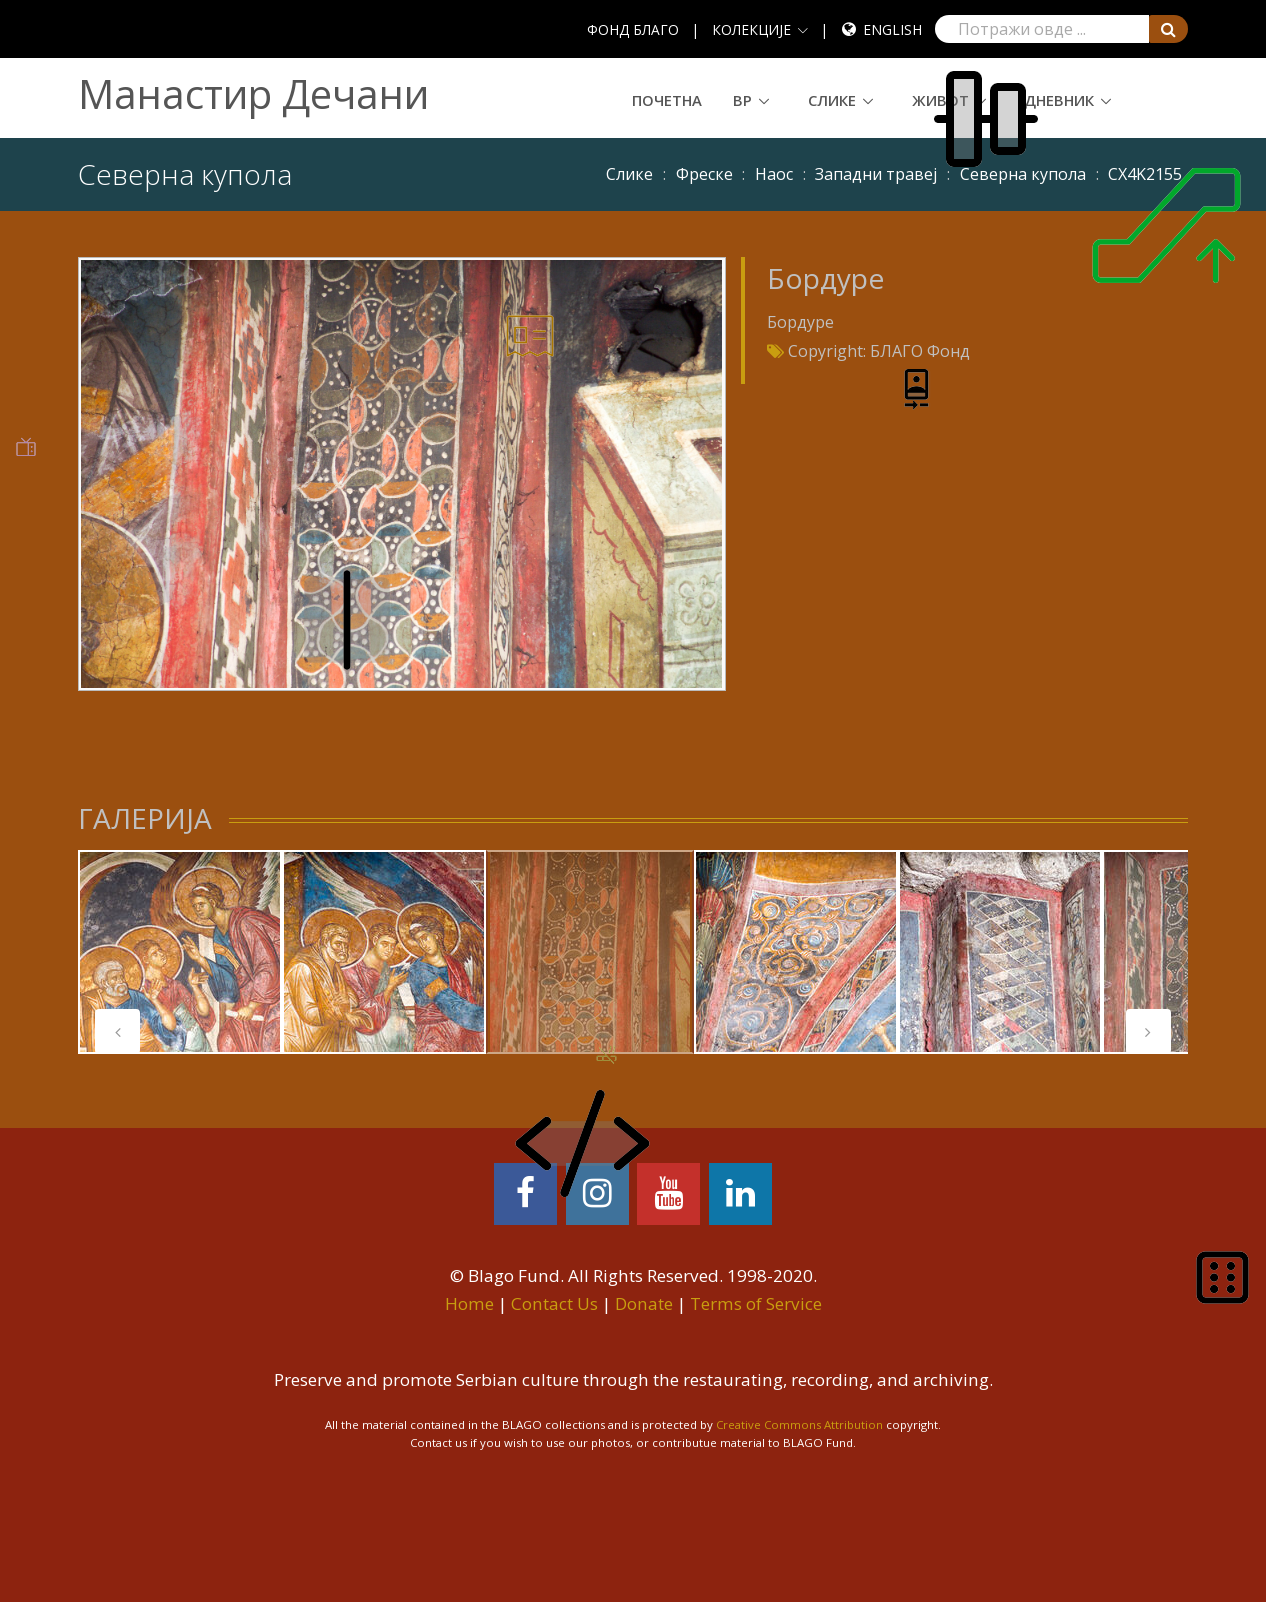 Image resolution: width=1266 pixels, height=1602 pixels. I want to click on align objects to vertical center, so click(986, 119).